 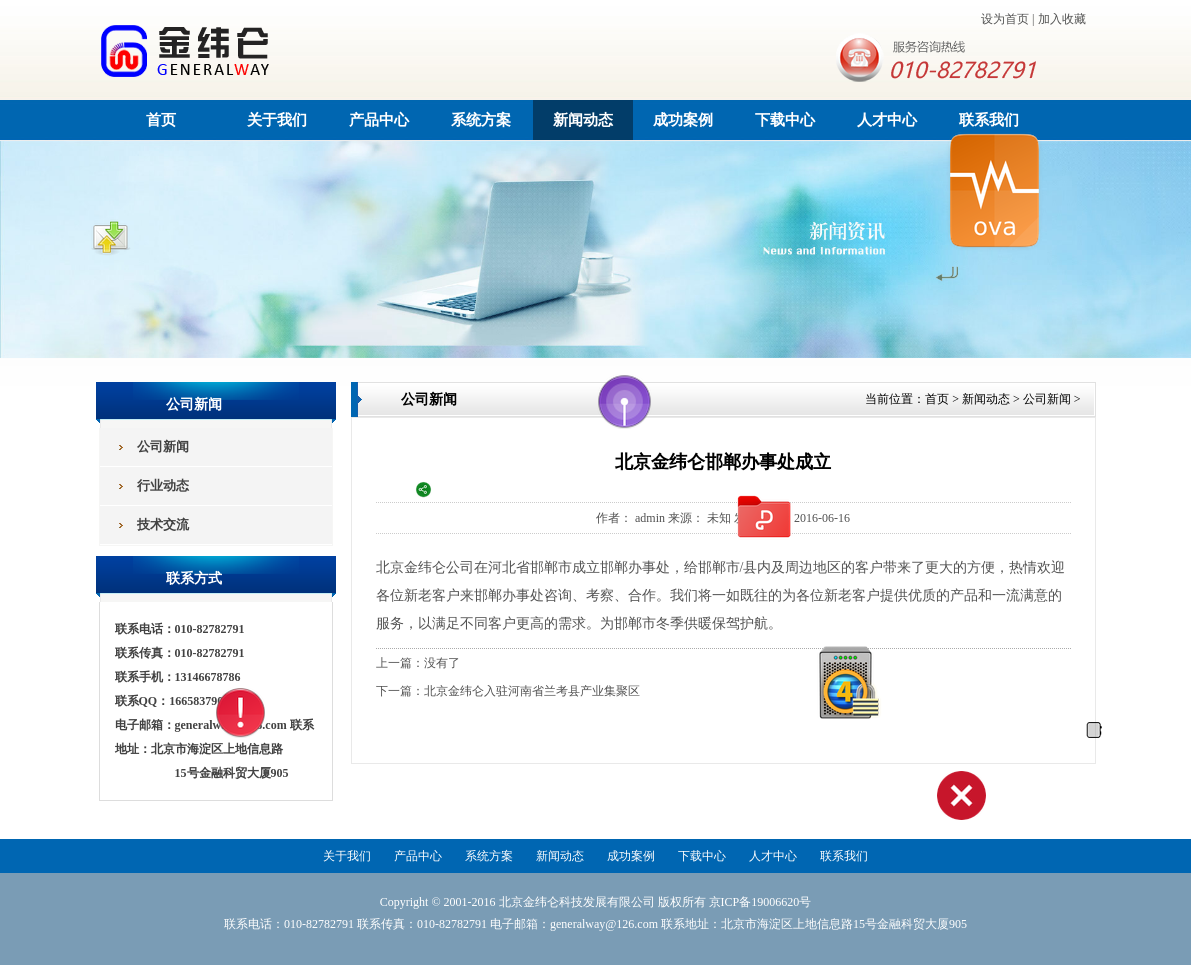 What do you see at coordinates (961, 795) in the screenshot?
I see `close the current dialog or modal window` at bounding box center [961, 795].